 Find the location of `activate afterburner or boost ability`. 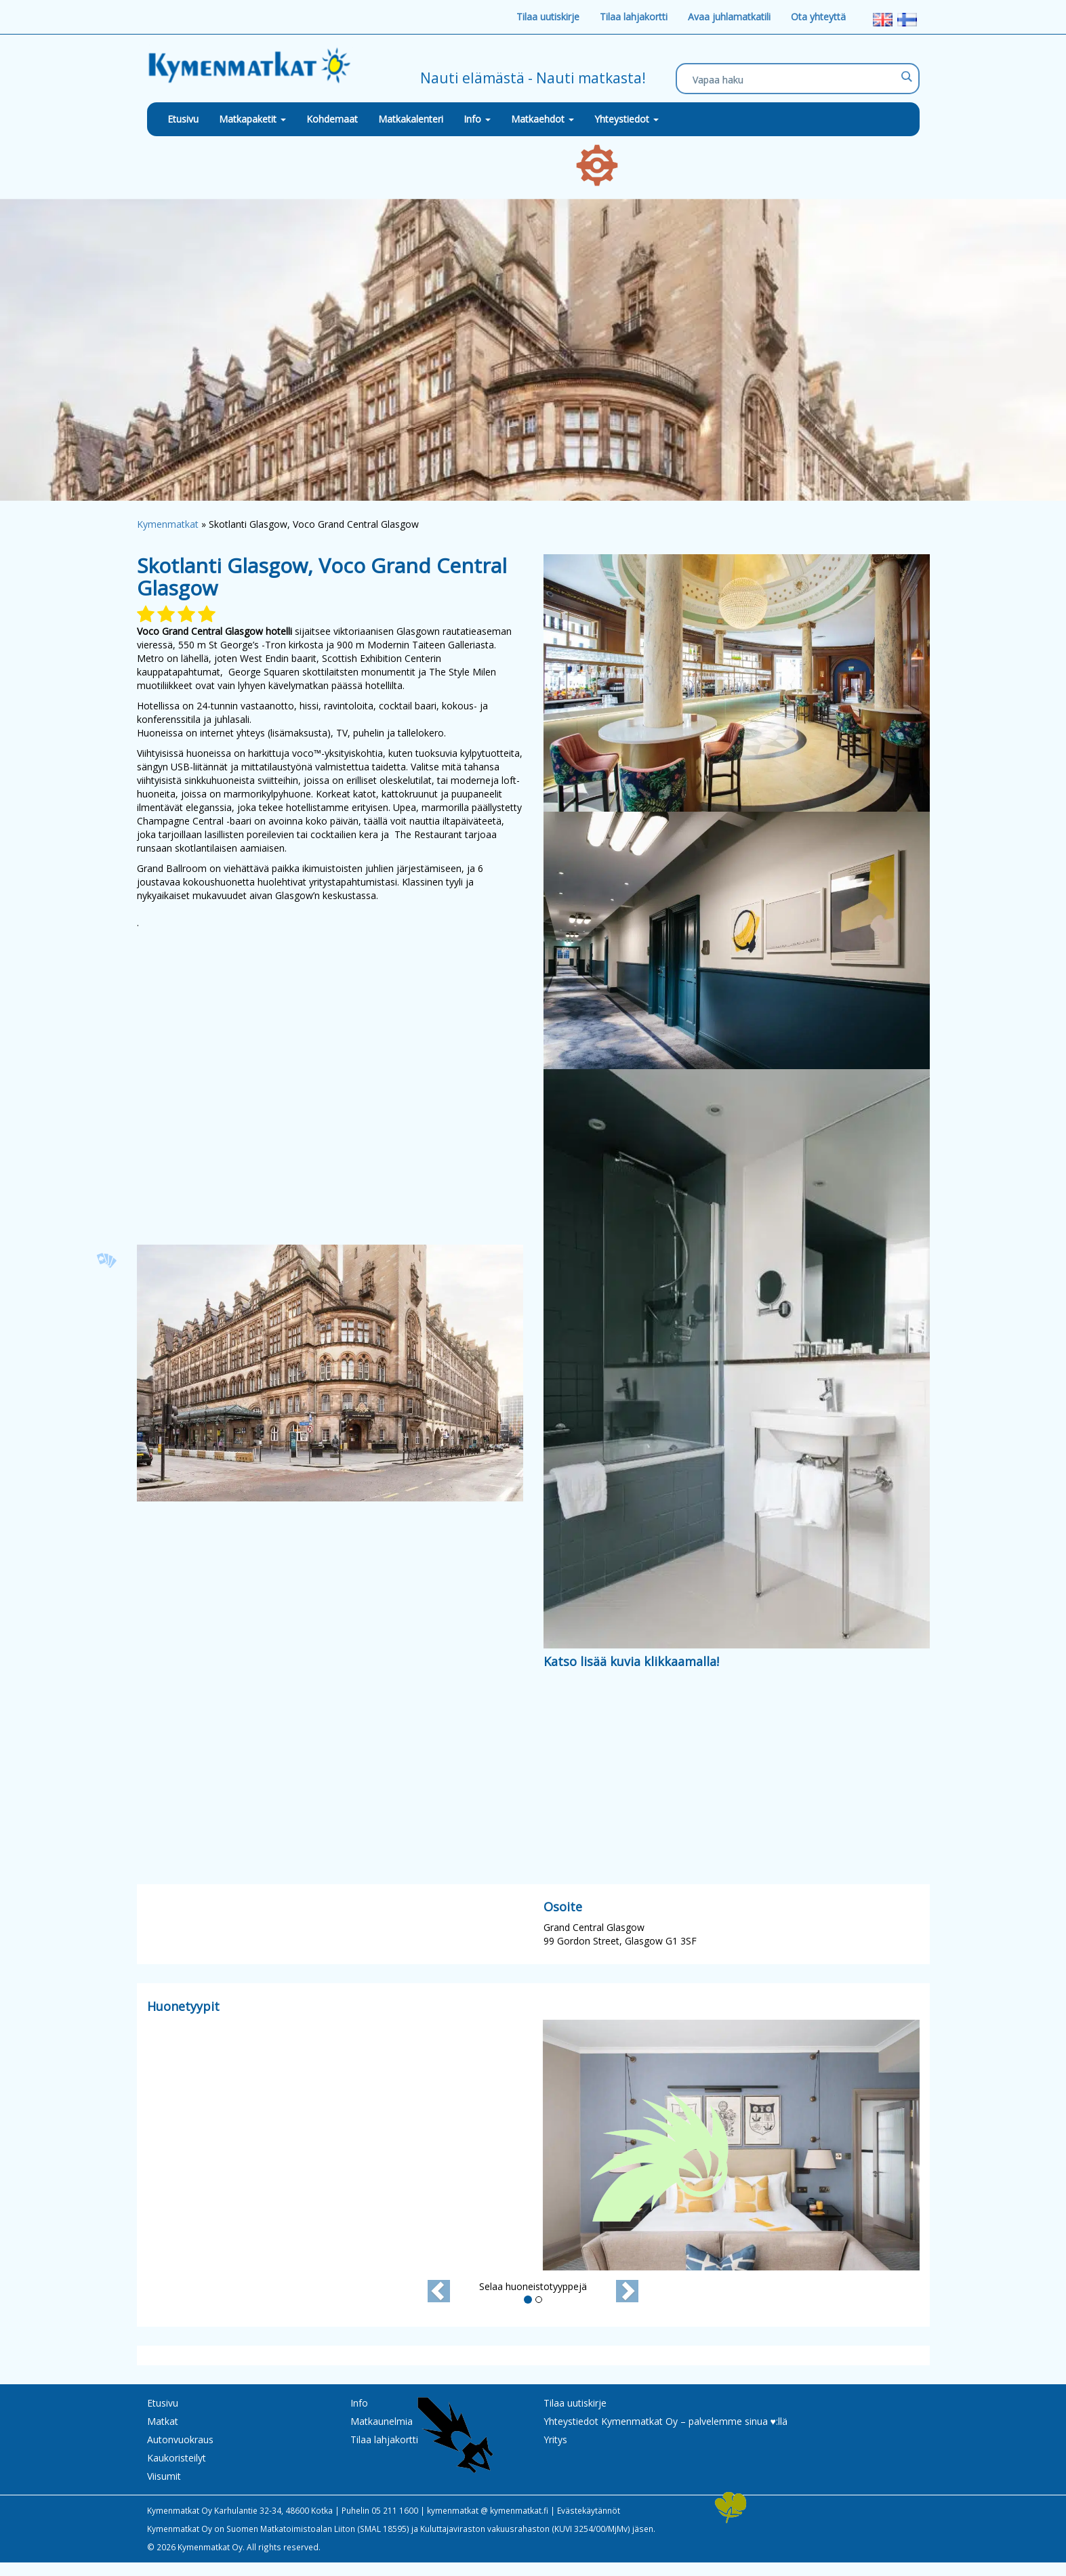

activate afterburner or boost ability is located at coordinates (456, 2436).